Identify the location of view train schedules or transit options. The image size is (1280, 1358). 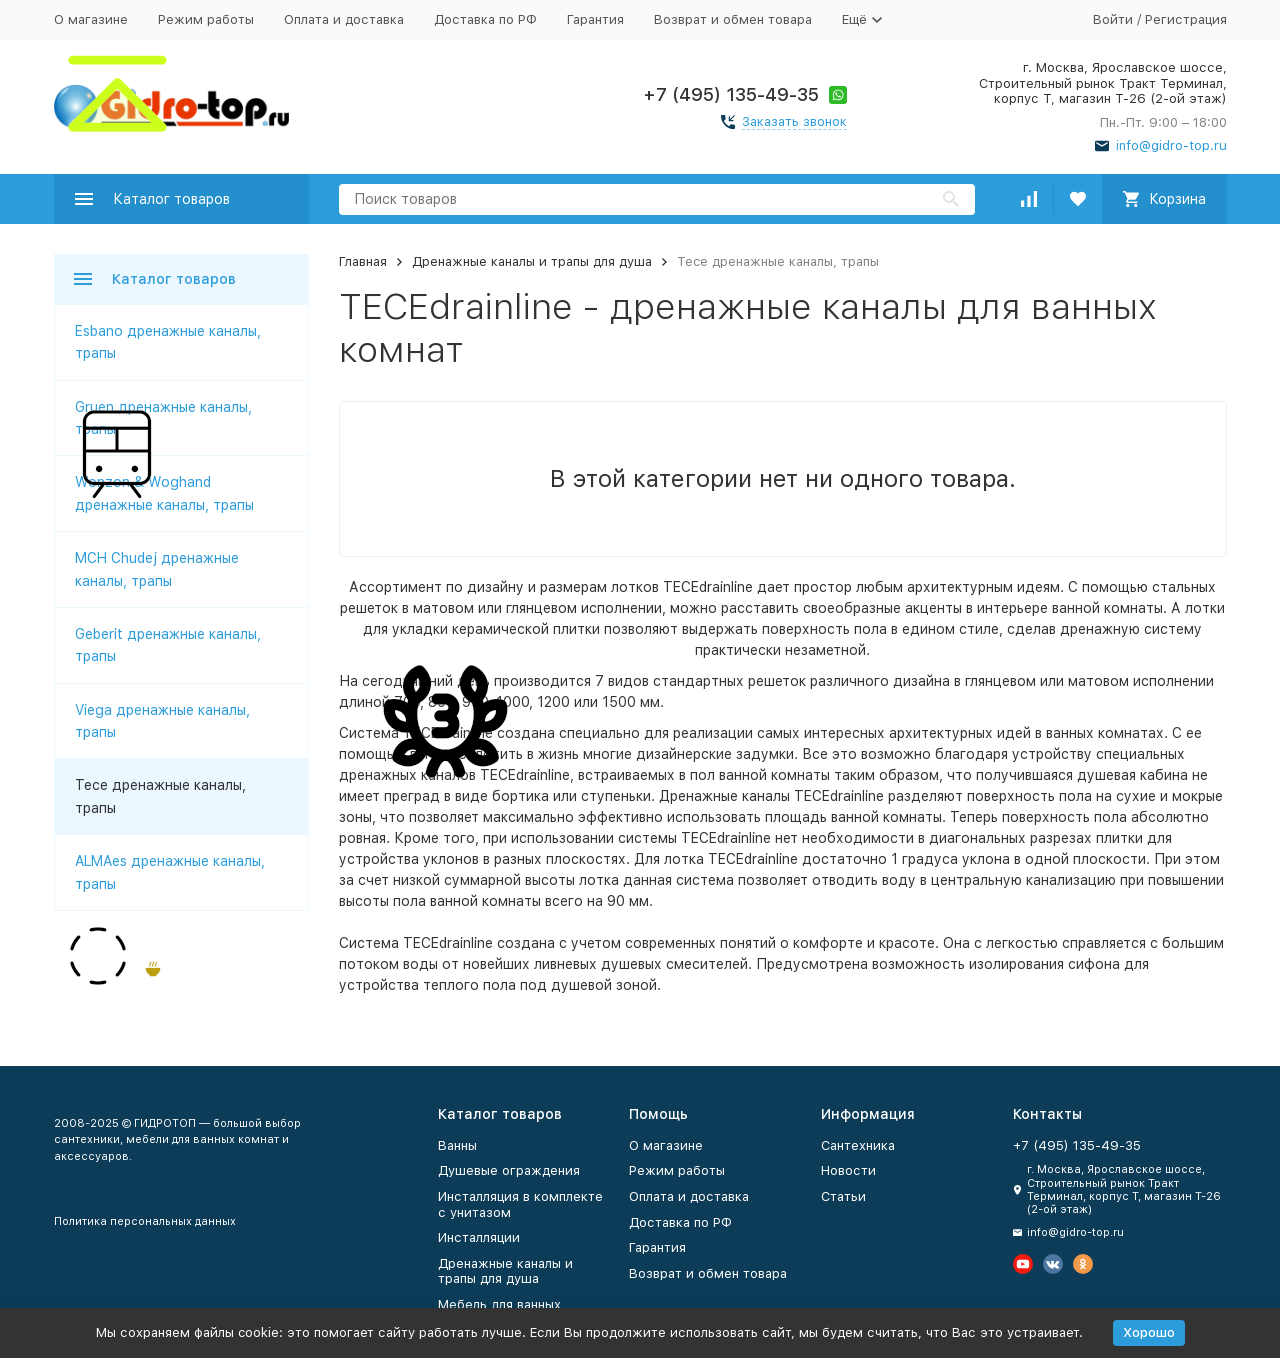
(117, 451).